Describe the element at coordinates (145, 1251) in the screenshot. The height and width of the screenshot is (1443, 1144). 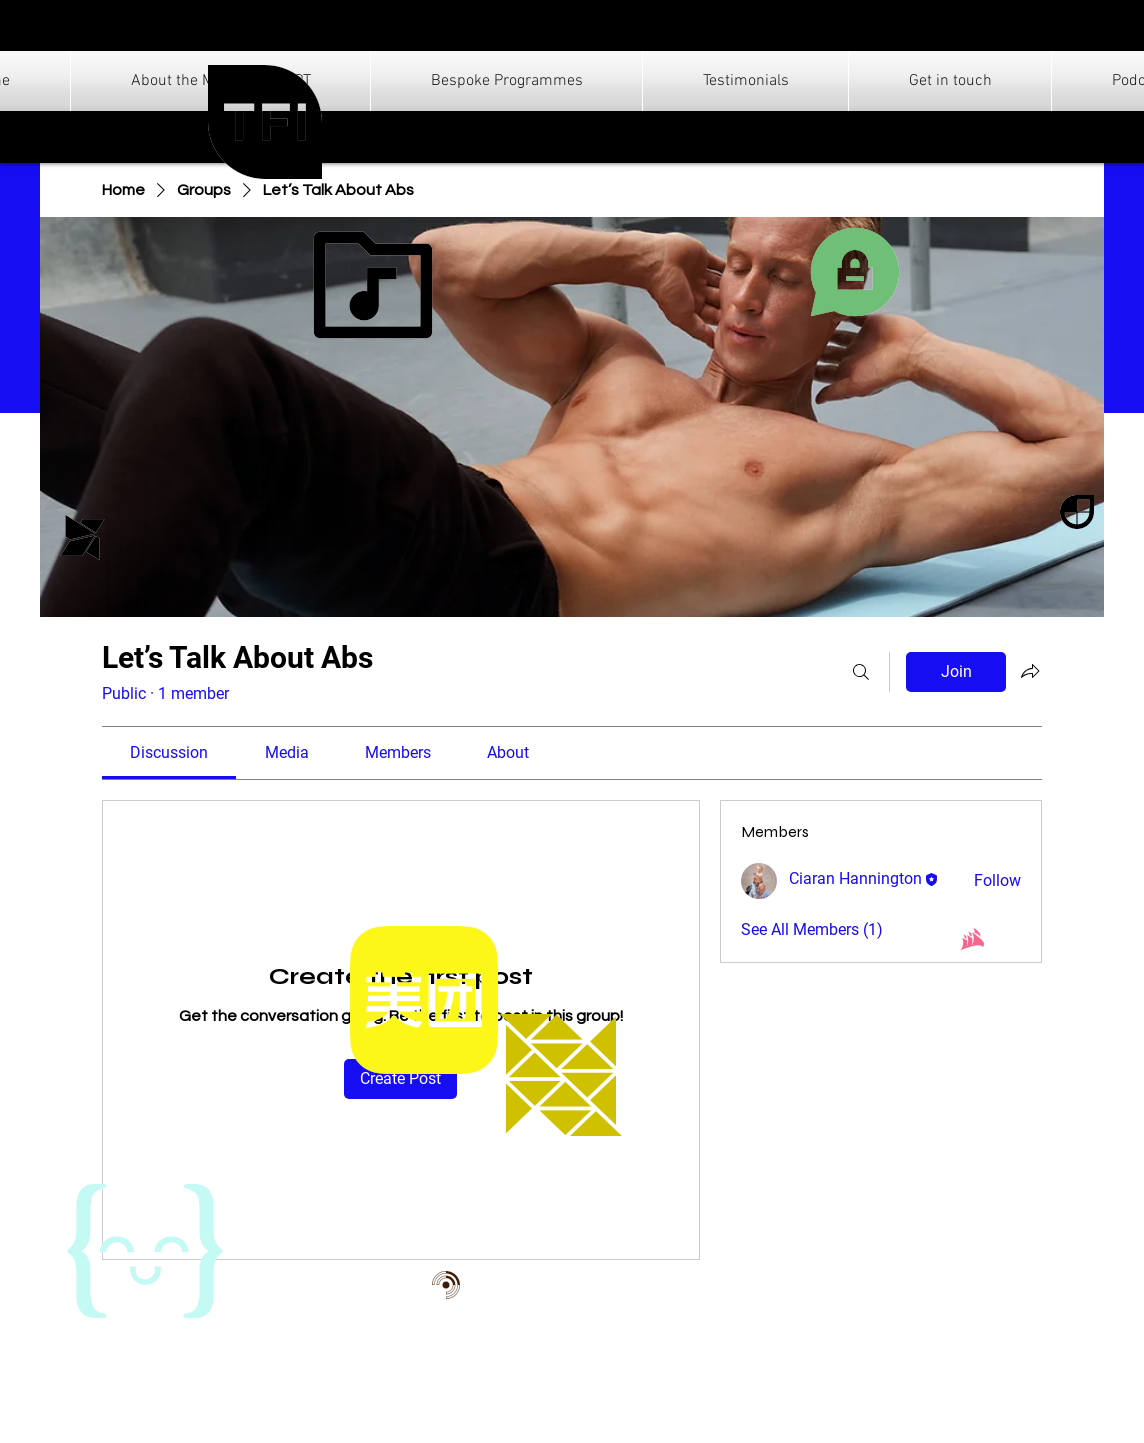
I see `visit exercism coding practice platform` at that location.